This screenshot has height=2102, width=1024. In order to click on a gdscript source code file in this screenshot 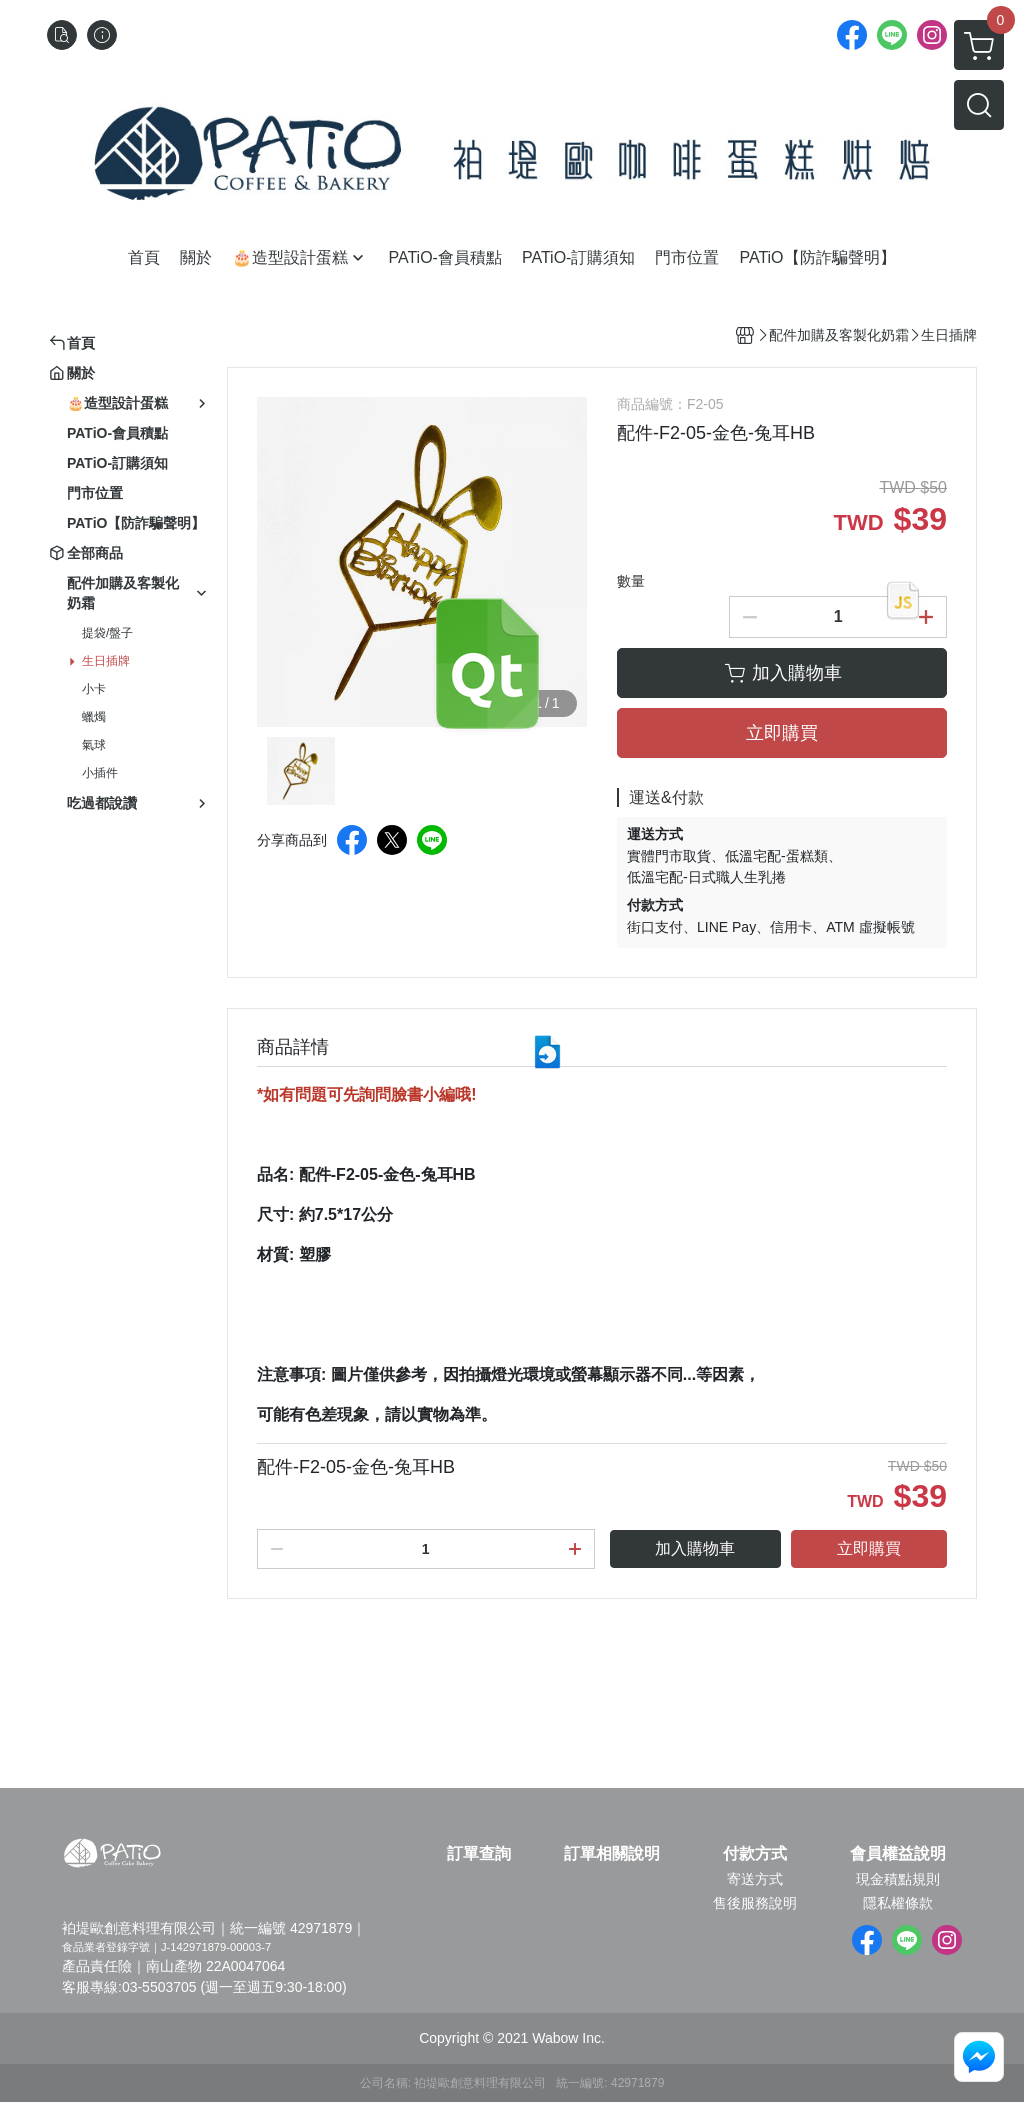, I will do `click(547, 1052)`.